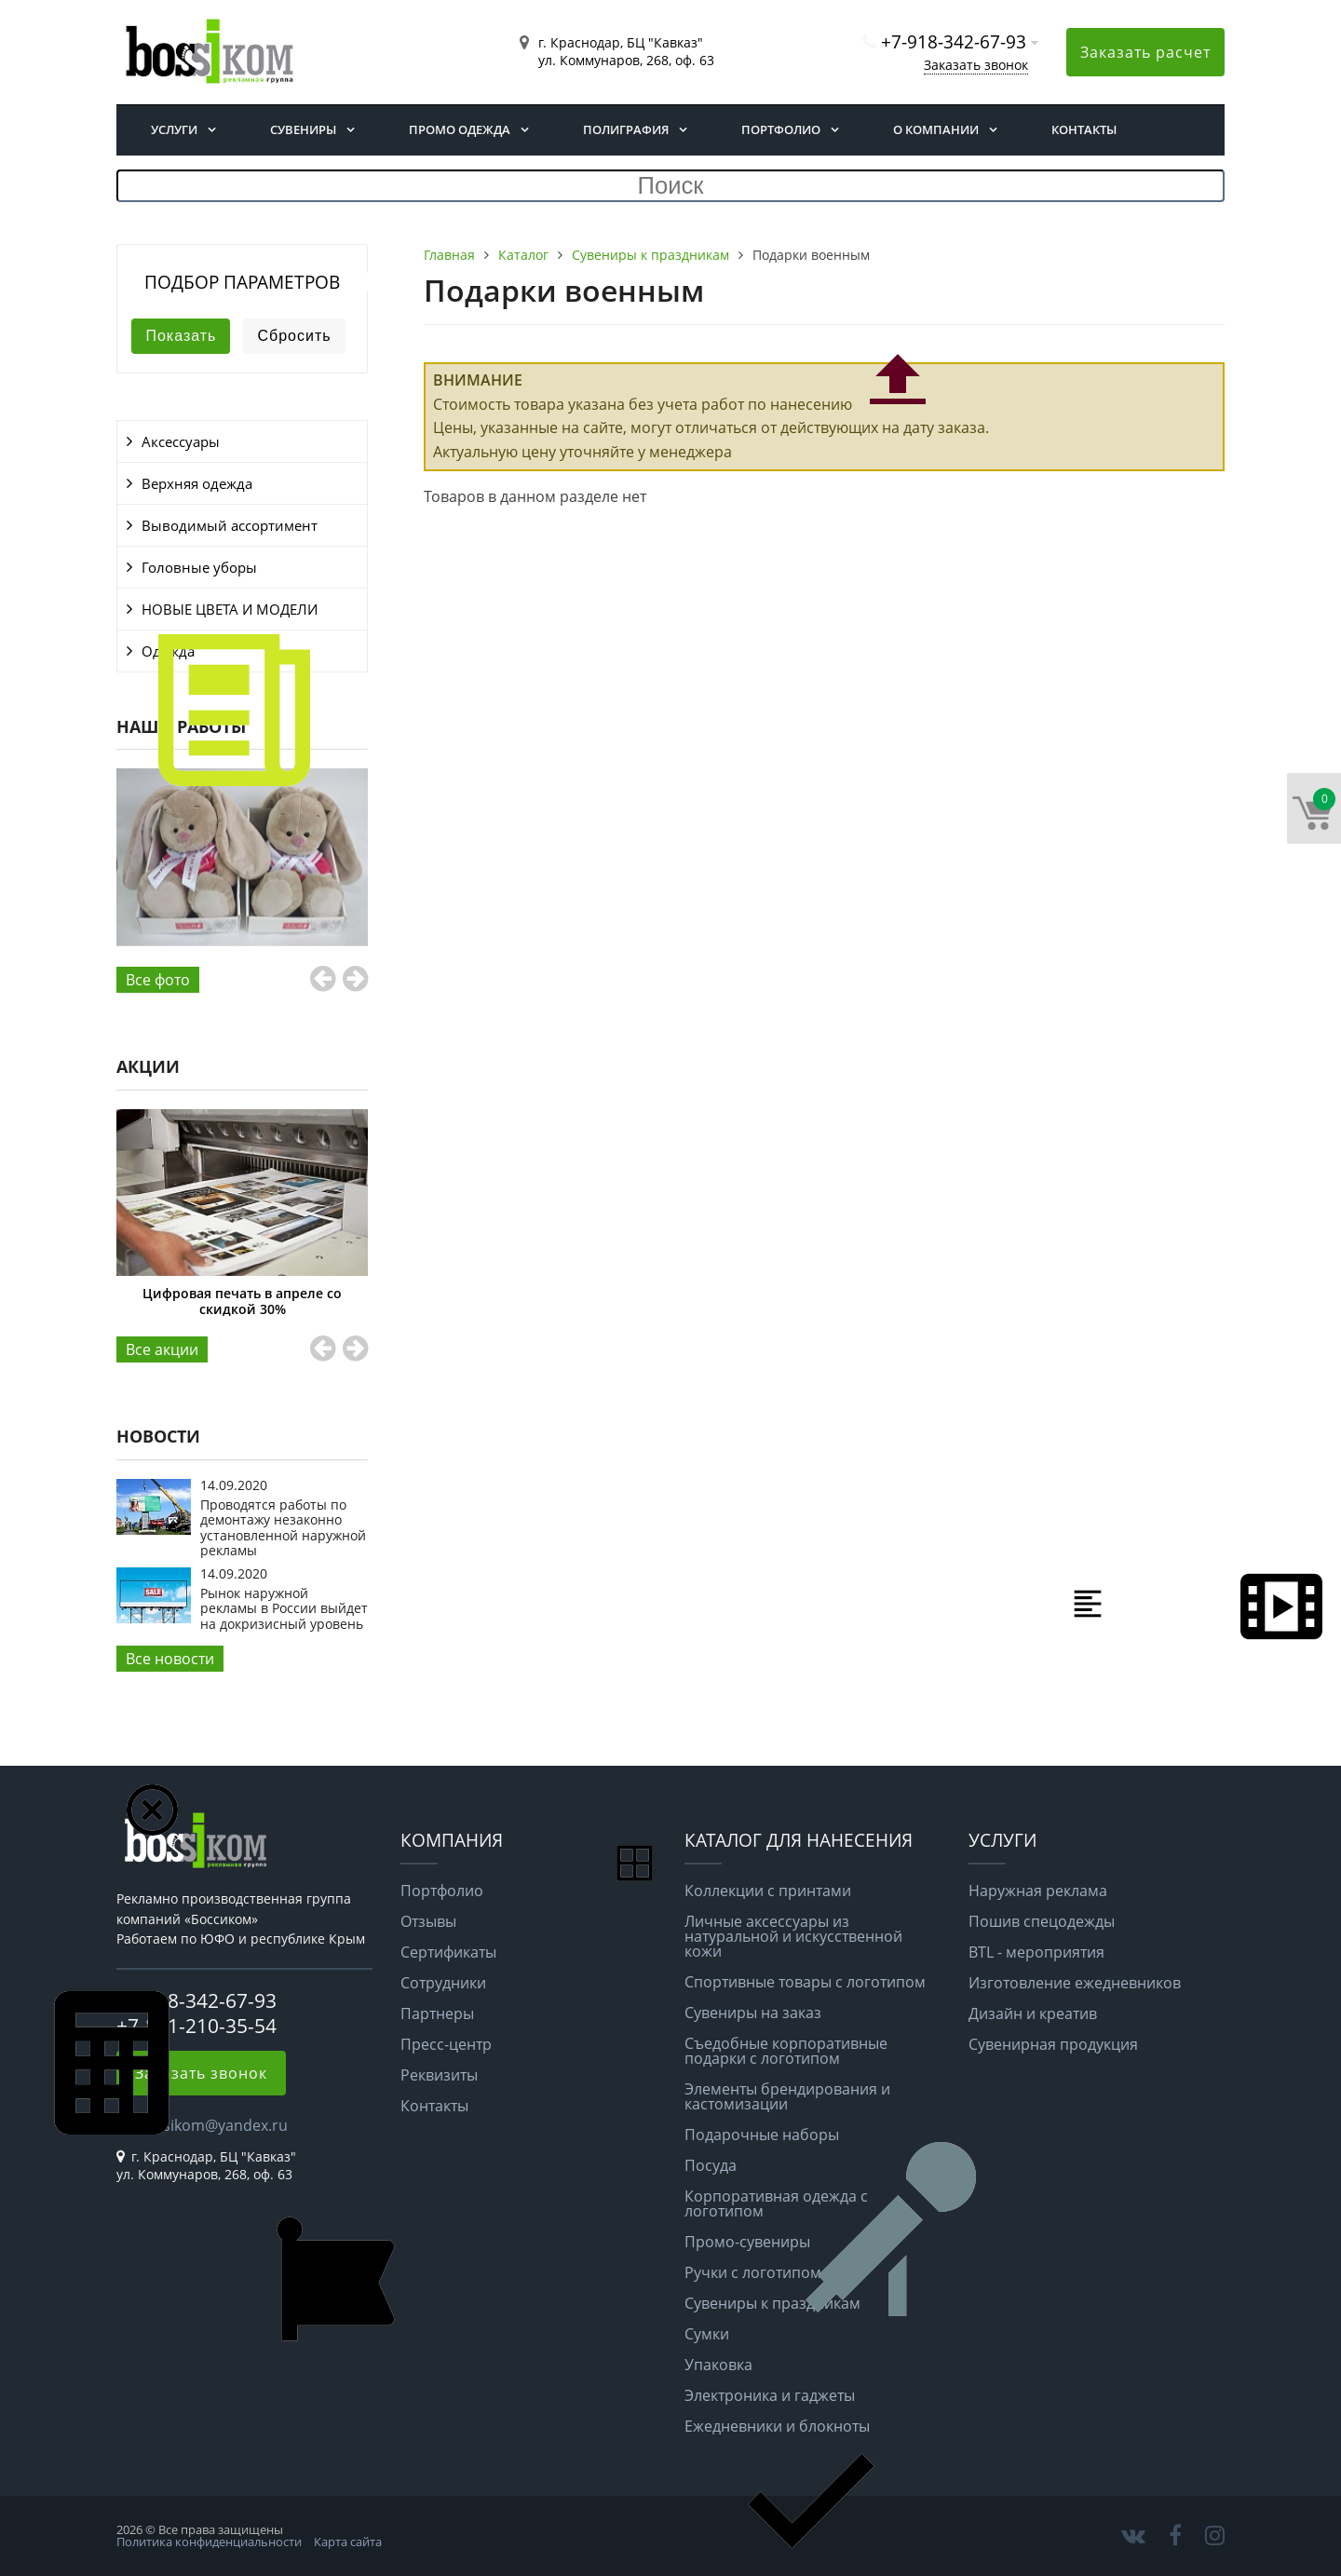  I want to click on apply borders to all sides of a cell or table, so click(634, 1863).